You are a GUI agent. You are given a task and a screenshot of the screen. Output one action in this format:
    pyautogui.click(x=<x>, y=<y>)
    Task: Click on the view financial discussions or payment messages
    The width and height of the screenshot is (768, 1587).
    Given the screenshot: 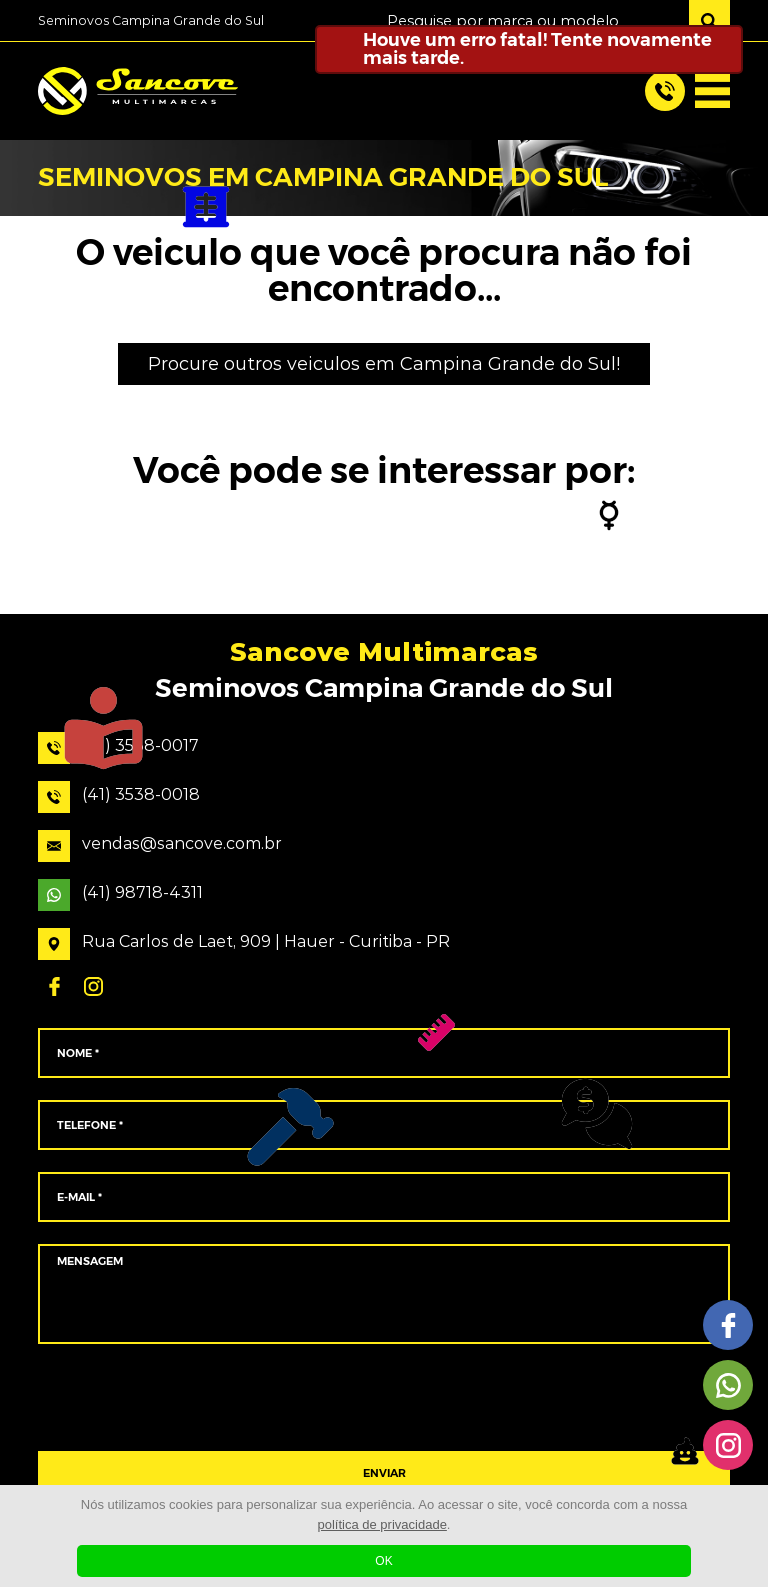 What is the action you would take?
    pyautogui.click(x=597, y=1114)
    